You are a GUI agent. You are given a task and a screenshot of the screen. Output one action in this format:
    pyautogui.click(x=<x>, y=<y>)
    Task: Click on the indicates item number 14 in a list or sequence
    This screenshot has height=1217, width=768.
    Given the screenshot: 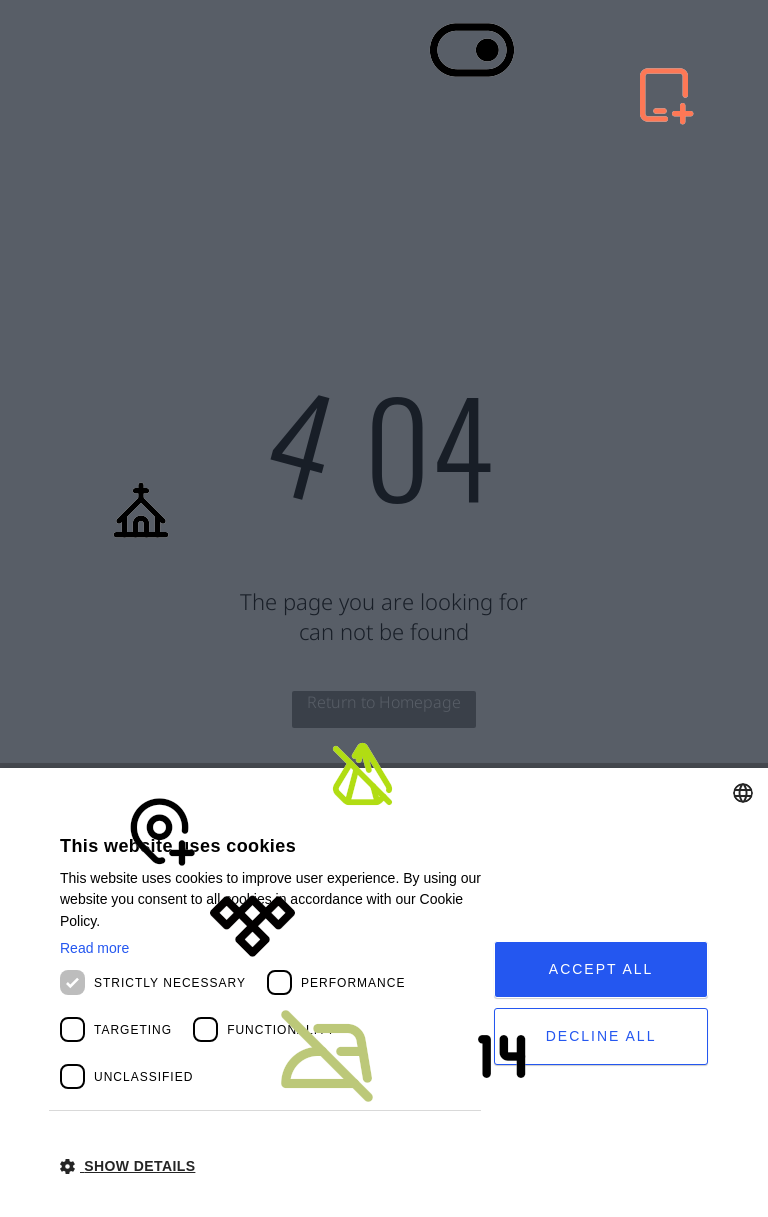 What is the action you would take?
    pyautogui.click(x=499, y=1056)
    